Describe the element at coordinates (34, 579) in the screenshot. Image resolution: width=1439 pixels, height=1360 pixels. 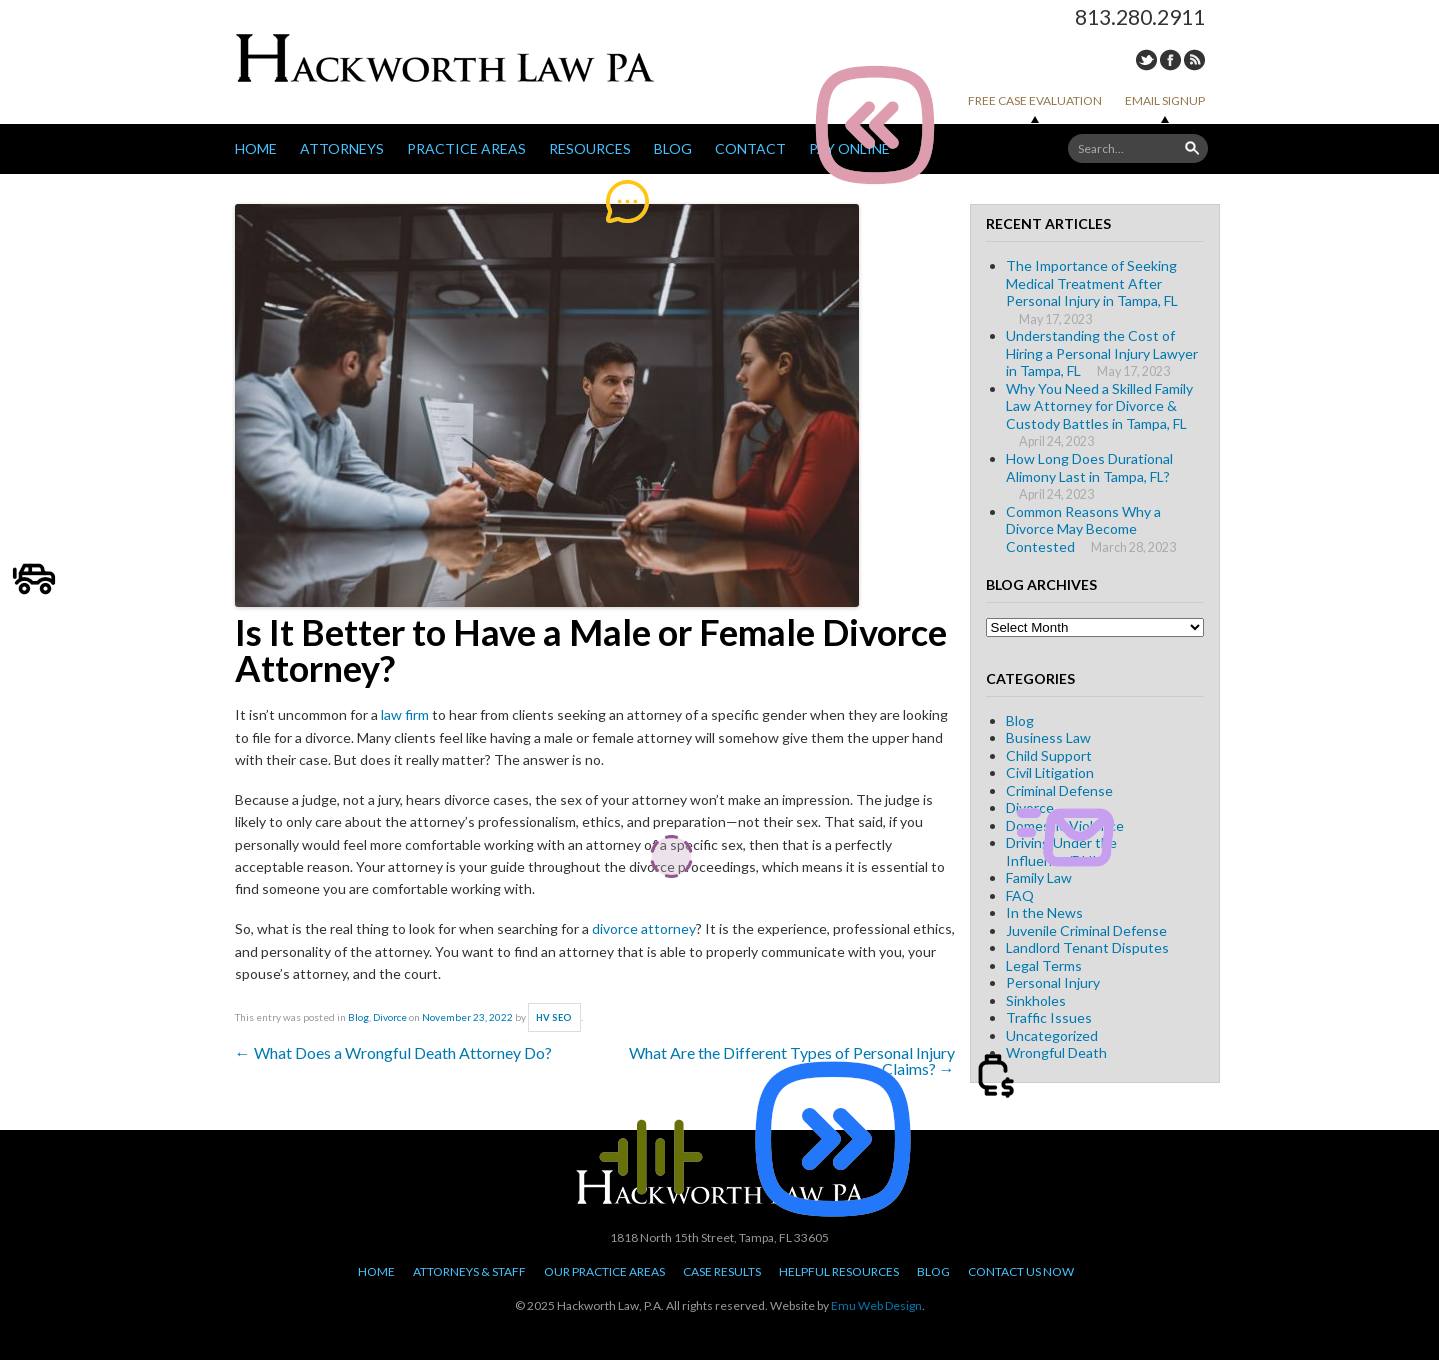
I see `select SUV as vehicle type` at that location.